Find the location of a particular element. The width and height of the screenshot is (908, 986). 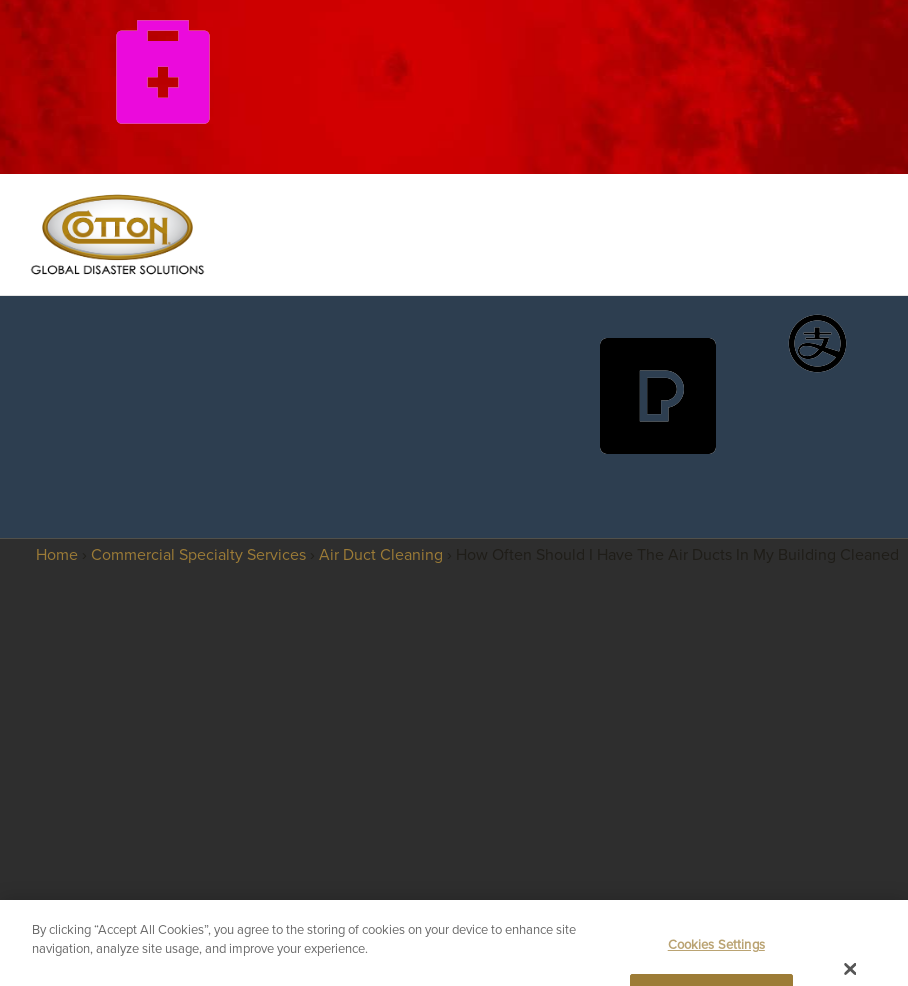

access medical records or patient files is located at coordinates (163, 72).